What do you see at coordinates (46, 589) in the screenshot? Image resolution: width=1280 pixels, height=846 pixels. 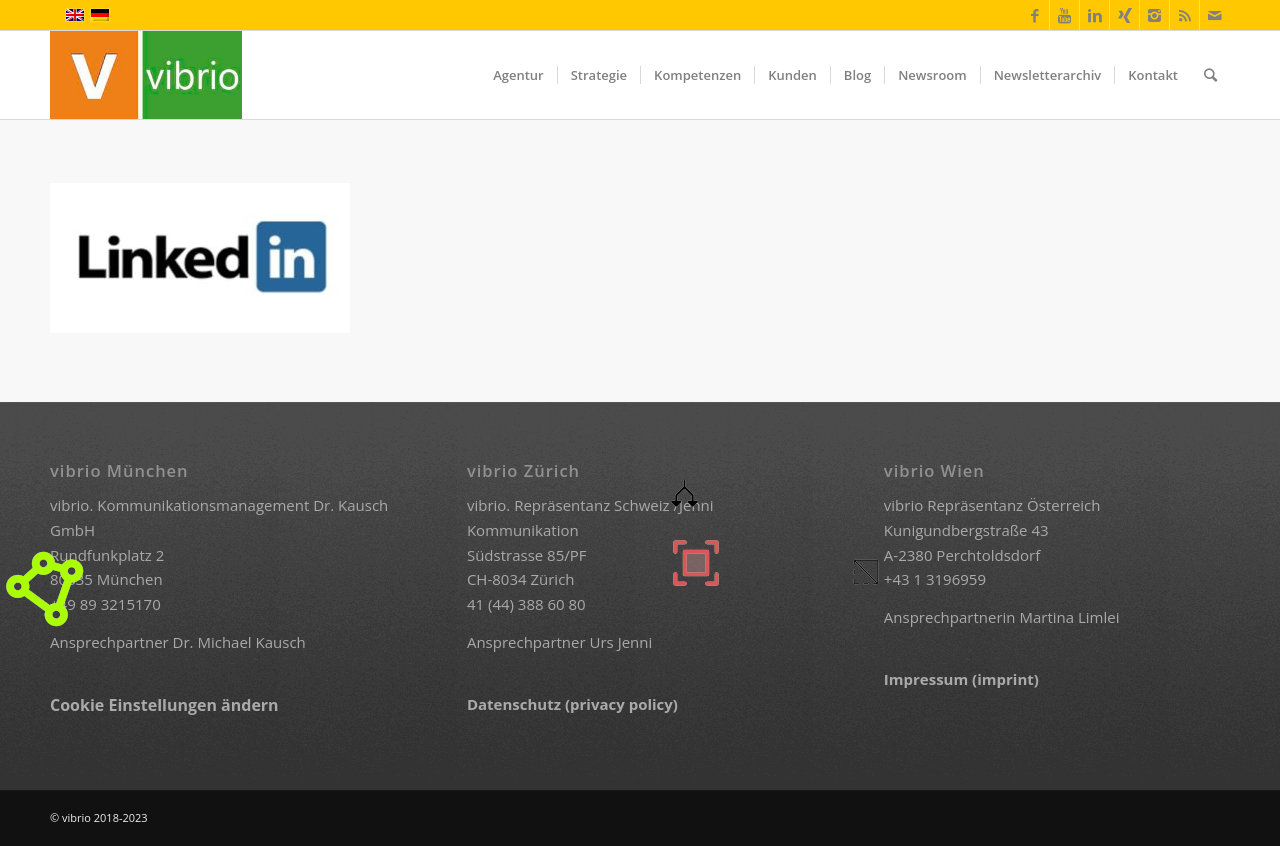 I see `access polygon or shape drawing tool` at bounding box center [46, 589].